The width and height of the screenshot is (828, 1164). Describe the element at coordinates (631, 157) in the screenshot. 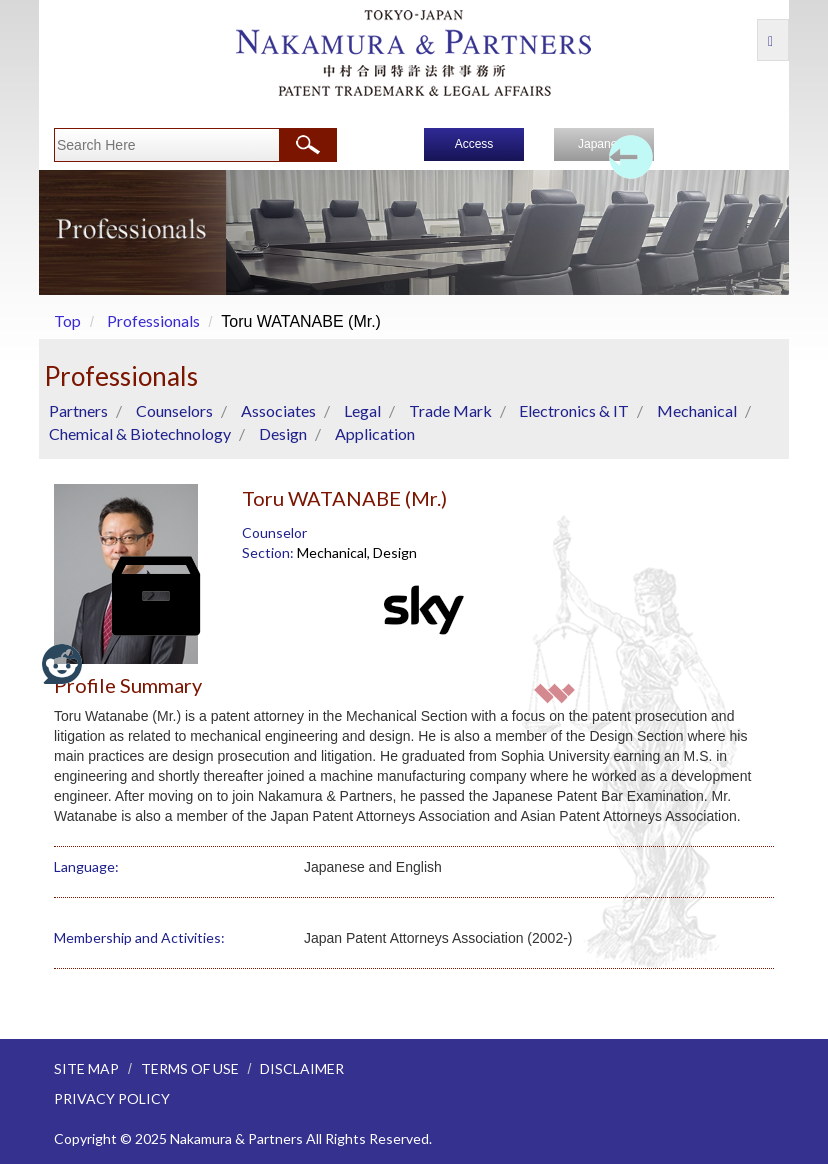

I see `log out of your account` at that location.